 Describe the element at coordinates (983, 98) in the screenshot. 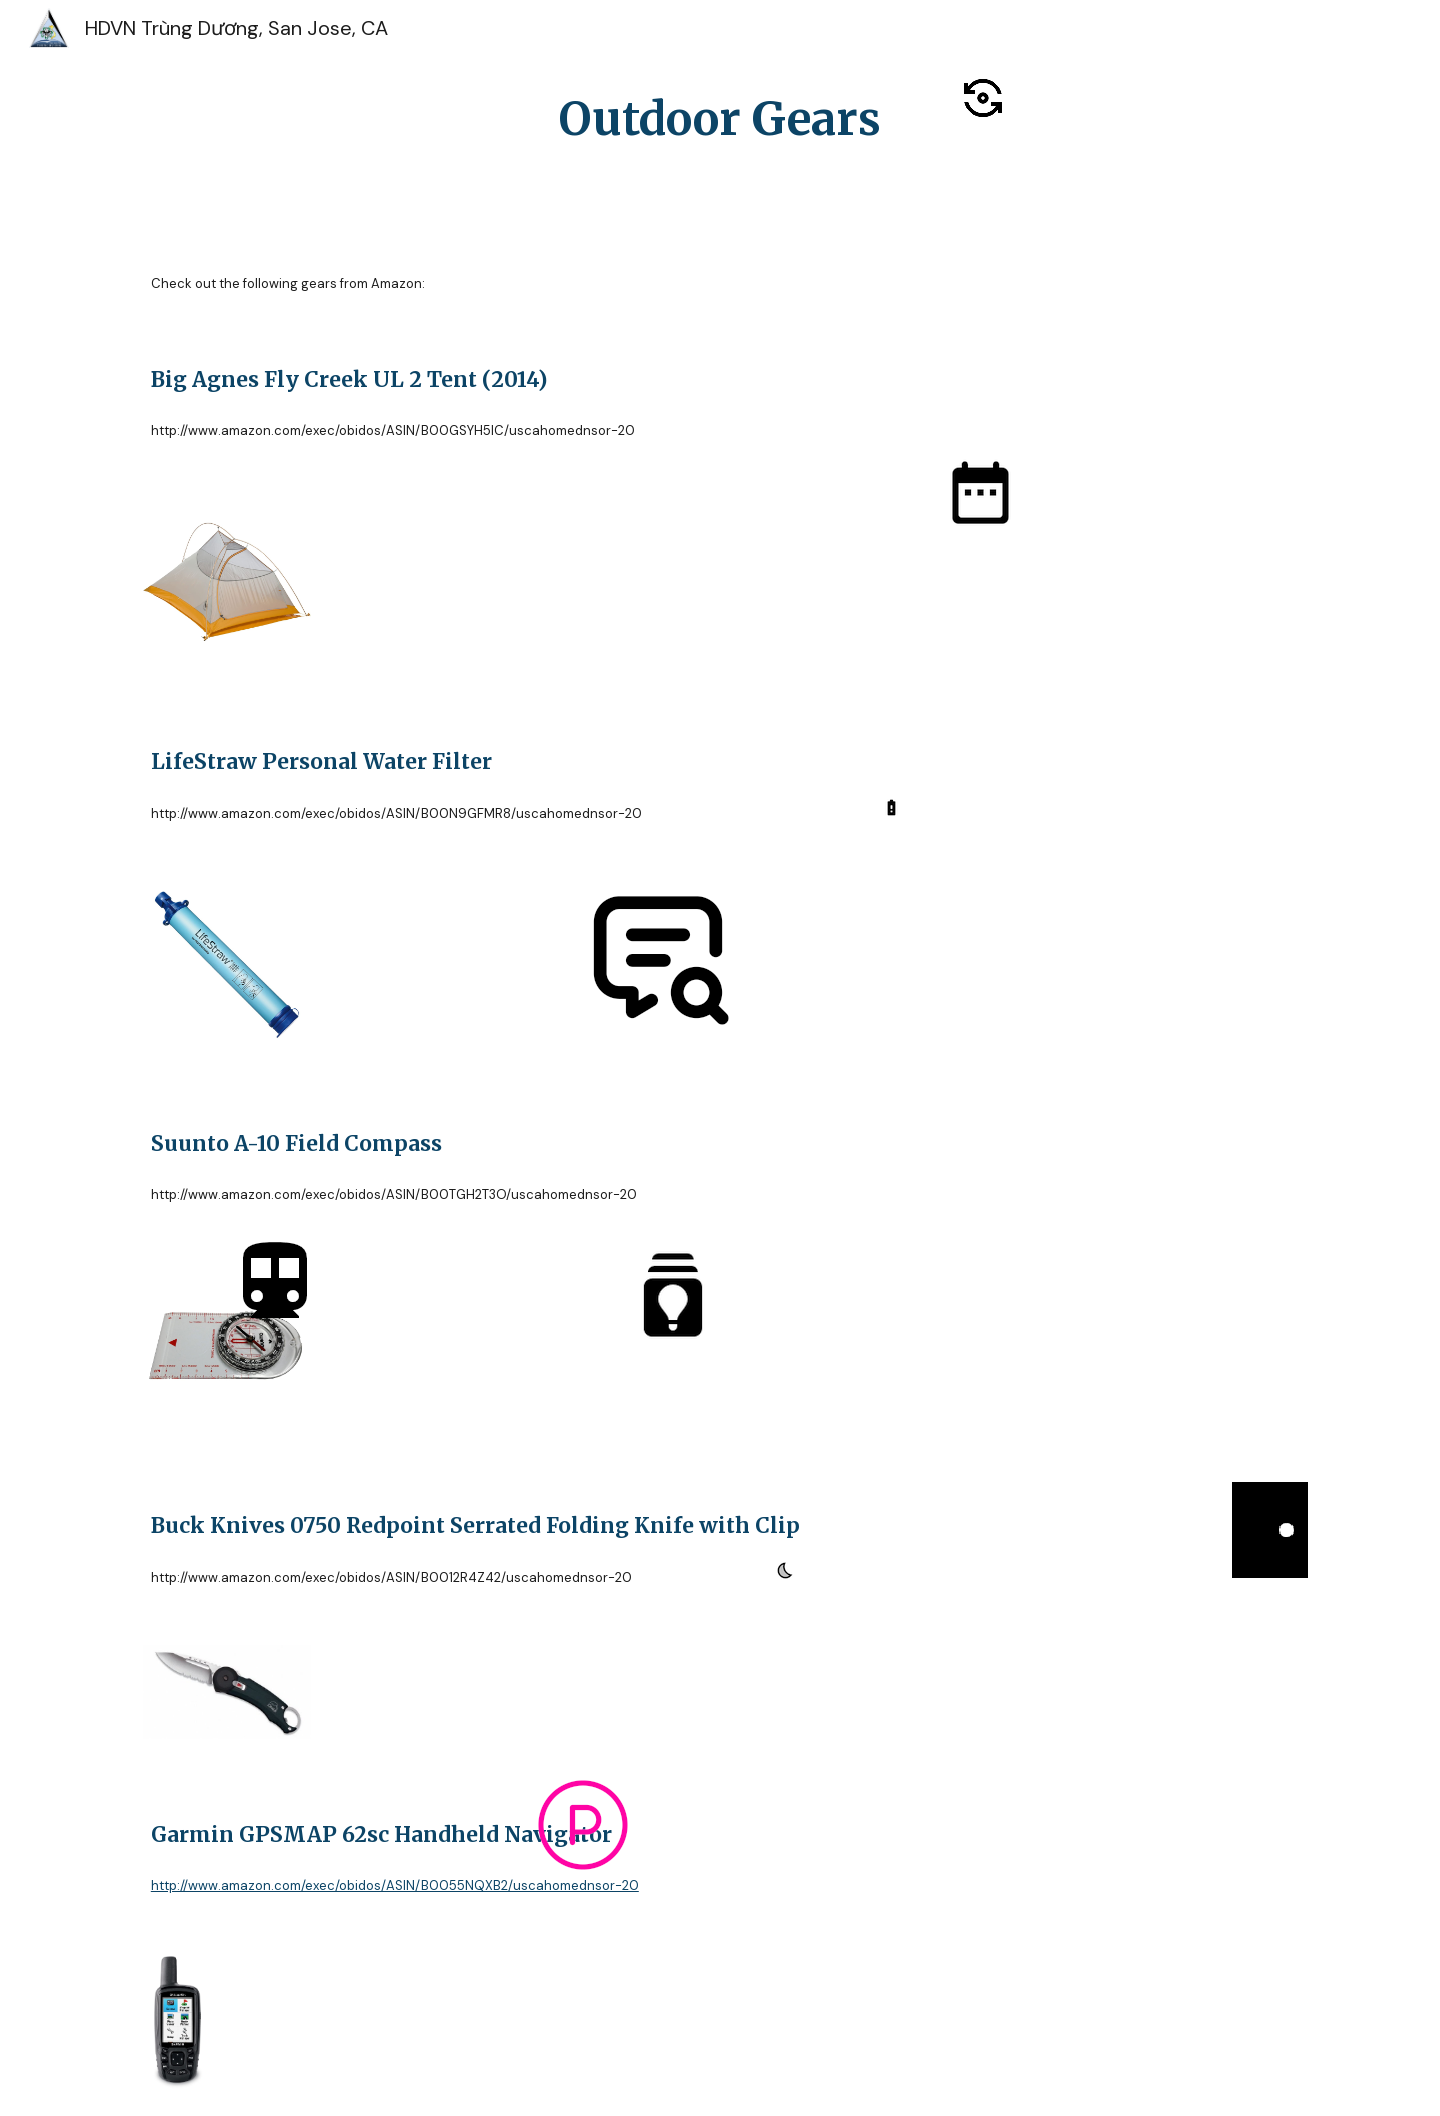

I see `switch between front and rear camera` at that location.